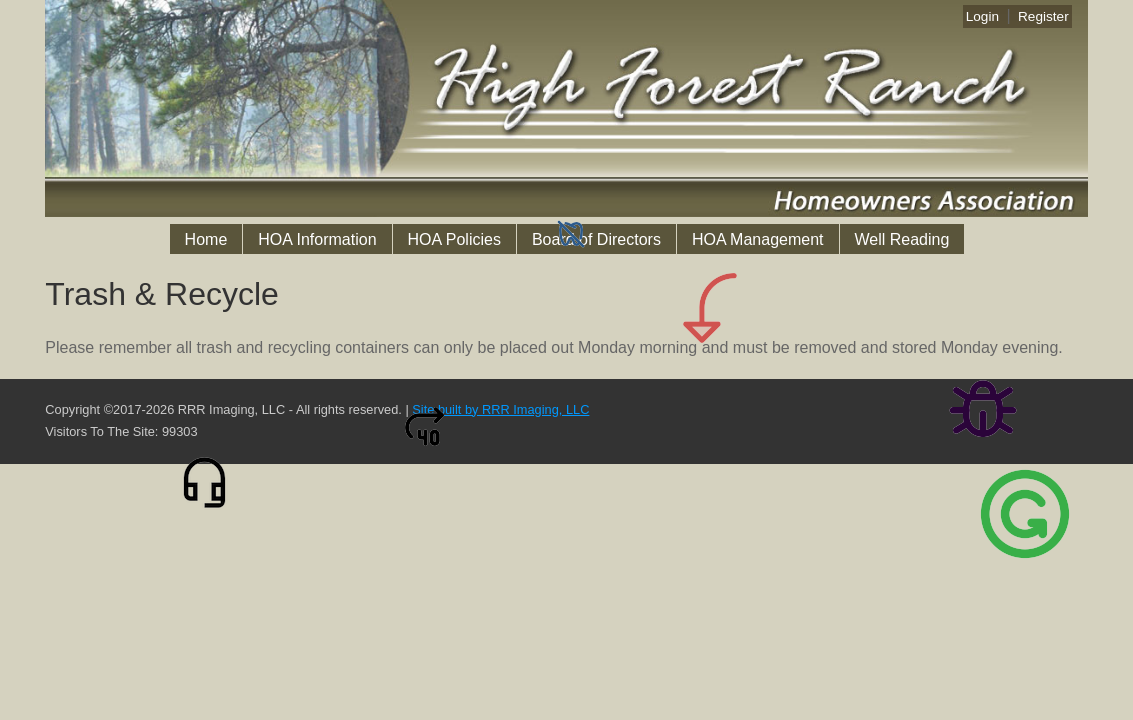 The image size is (1133, 720). What do you see at coordinates (425, 427) in the screenshot?
I see `skip forward 40 seconds` at bounding box center [425, 427].